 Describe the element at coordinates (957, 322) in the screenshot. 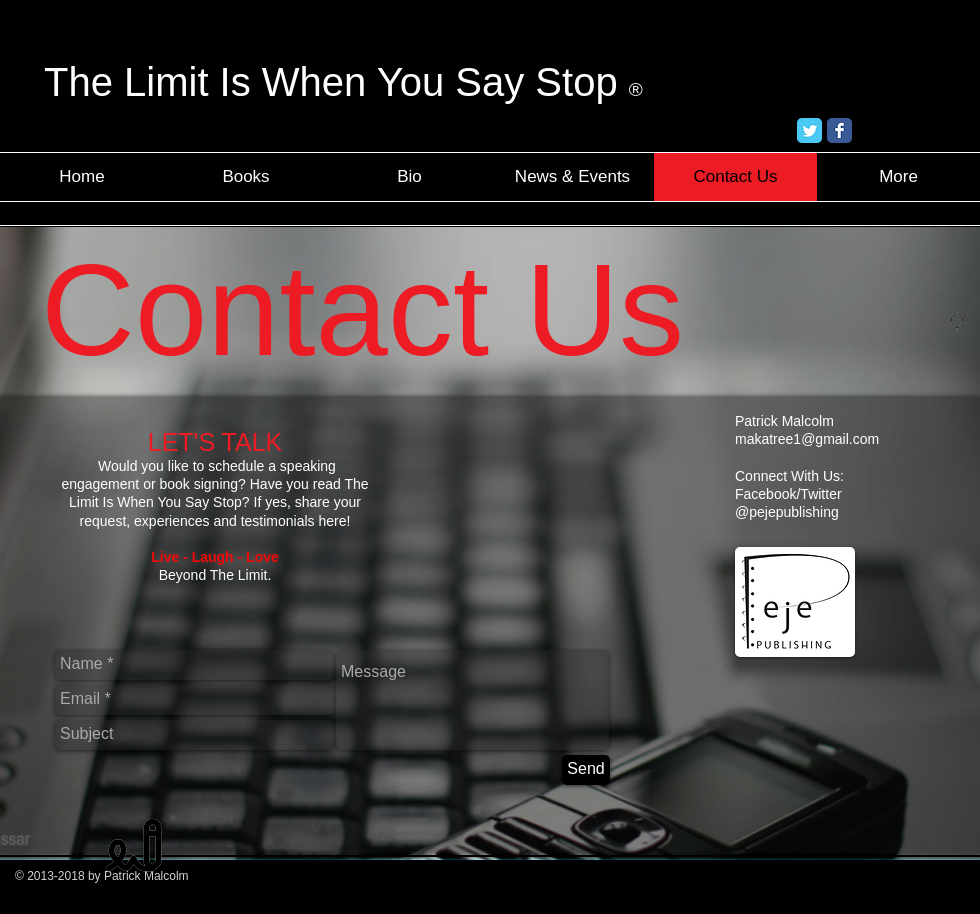

I see `access golf-related features or content` at that location.